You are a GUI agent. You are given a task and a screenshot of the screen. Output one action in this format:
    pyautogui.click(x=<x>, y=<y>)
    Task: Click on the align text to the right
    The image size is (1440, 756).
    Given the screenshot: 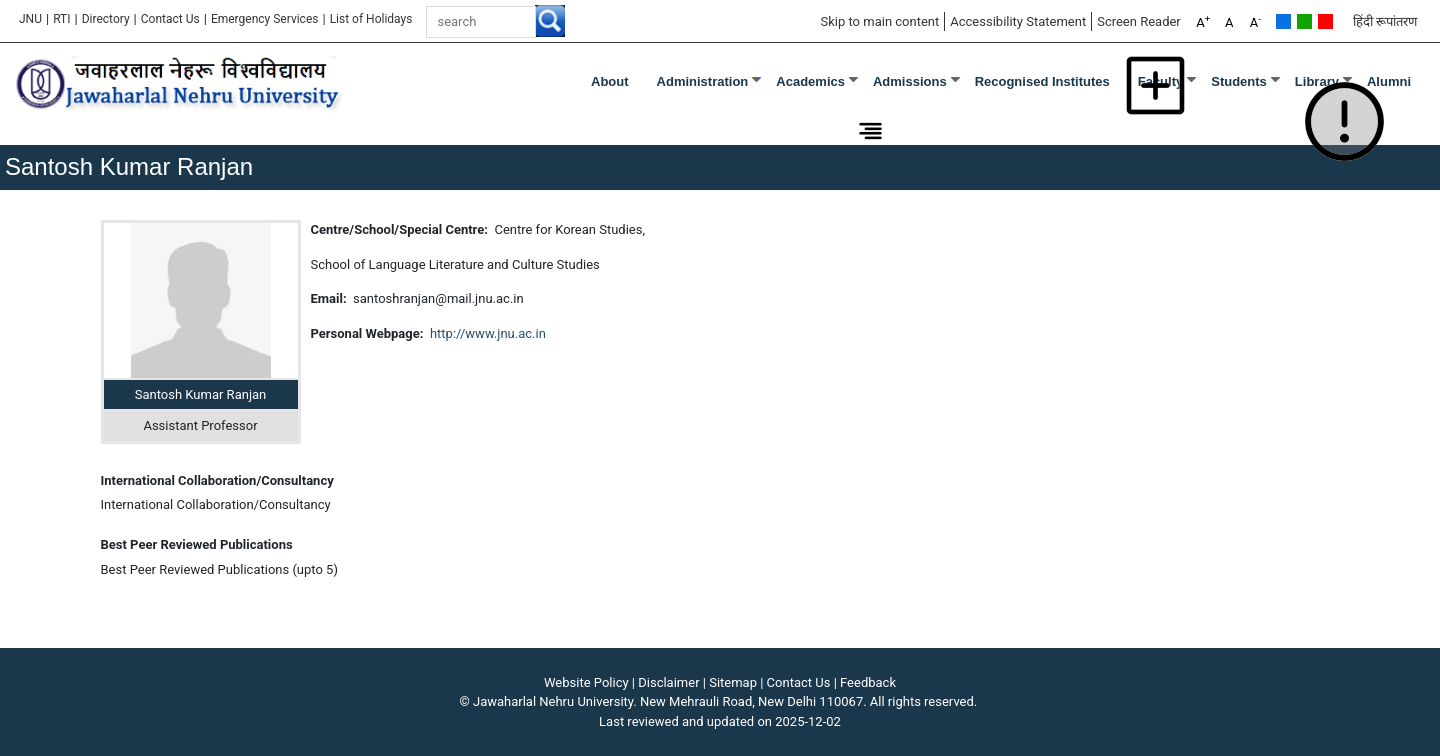 What is the action you would take?
    pyautogui.click(x=870, y=131)
    